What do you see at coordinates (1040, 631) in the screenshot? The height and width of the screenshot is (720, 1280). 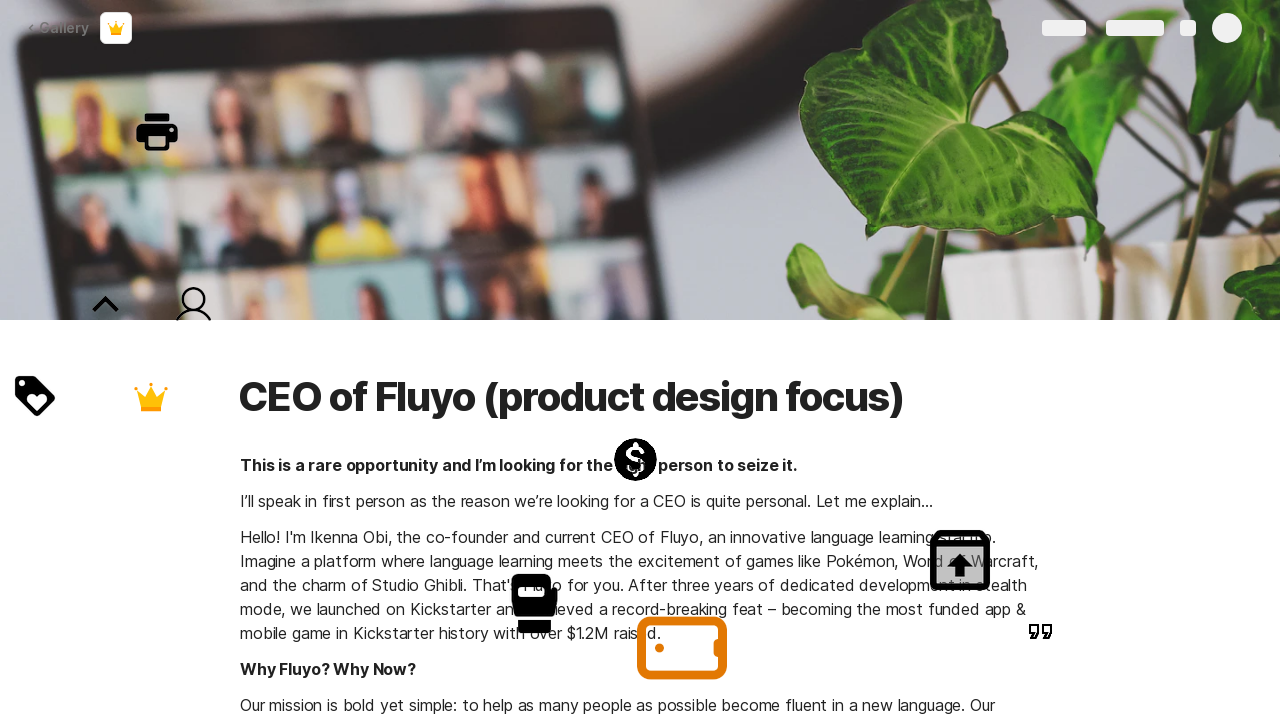 I see `insert a block quote` at bounding box center [1040, 631].